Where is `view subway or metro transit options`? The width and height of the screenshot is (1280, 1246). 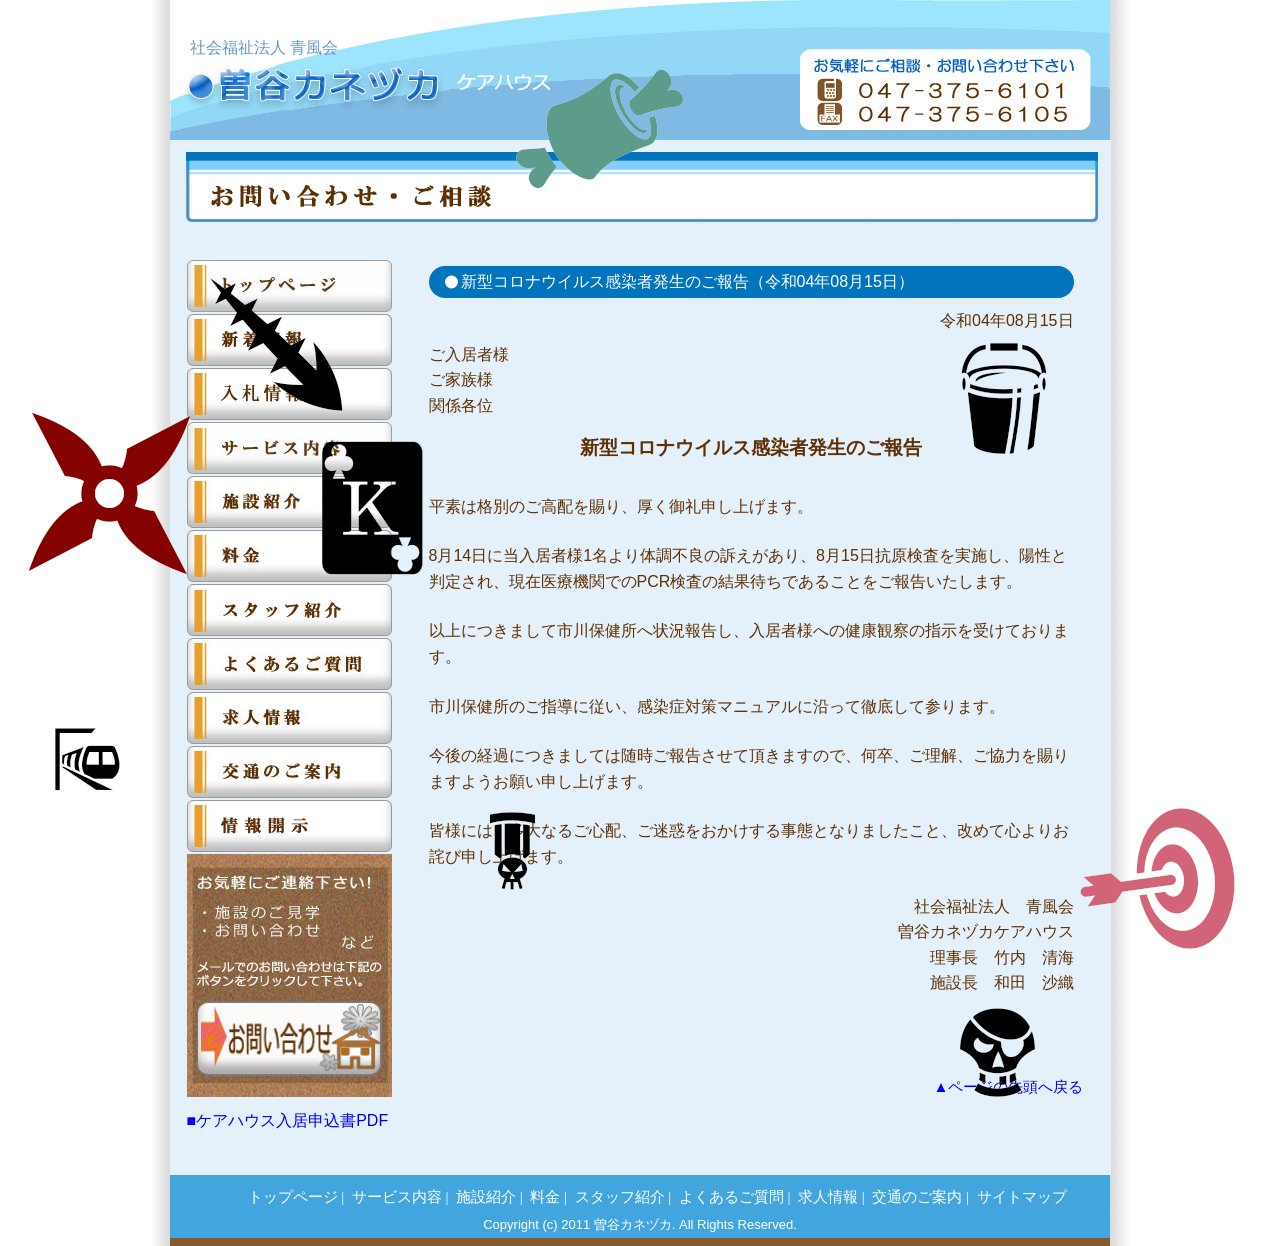
view subway or metro transit options is located at coordinates (87, 759).